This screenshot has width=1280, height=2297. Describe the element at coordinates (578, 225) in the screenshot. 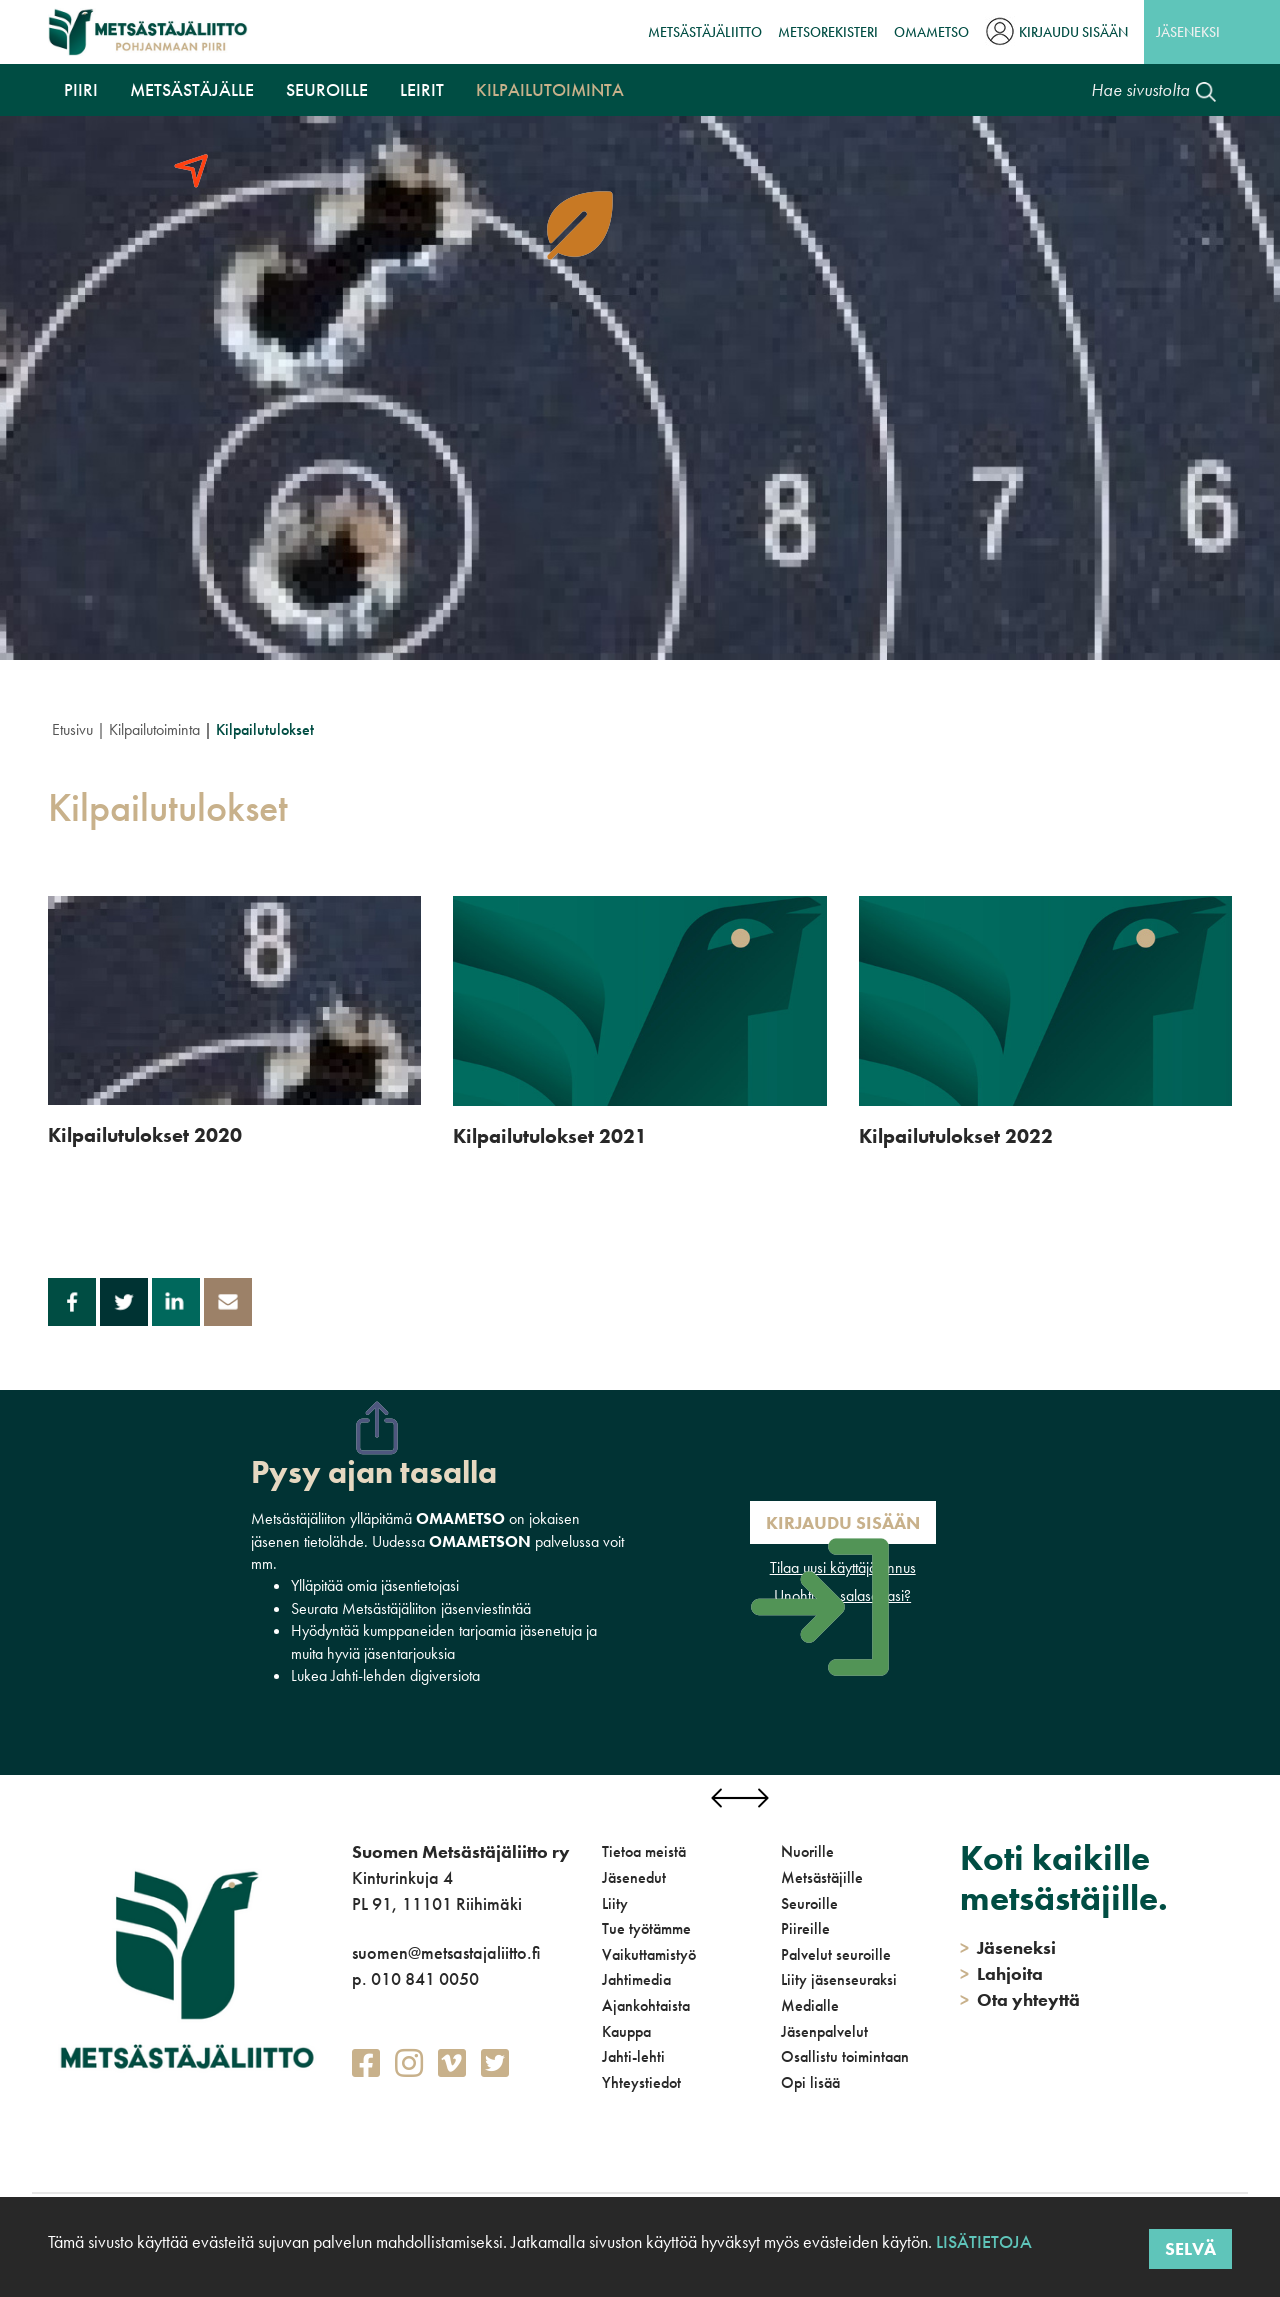

I see `indicates eco-friendly or sustainable option` at that location.